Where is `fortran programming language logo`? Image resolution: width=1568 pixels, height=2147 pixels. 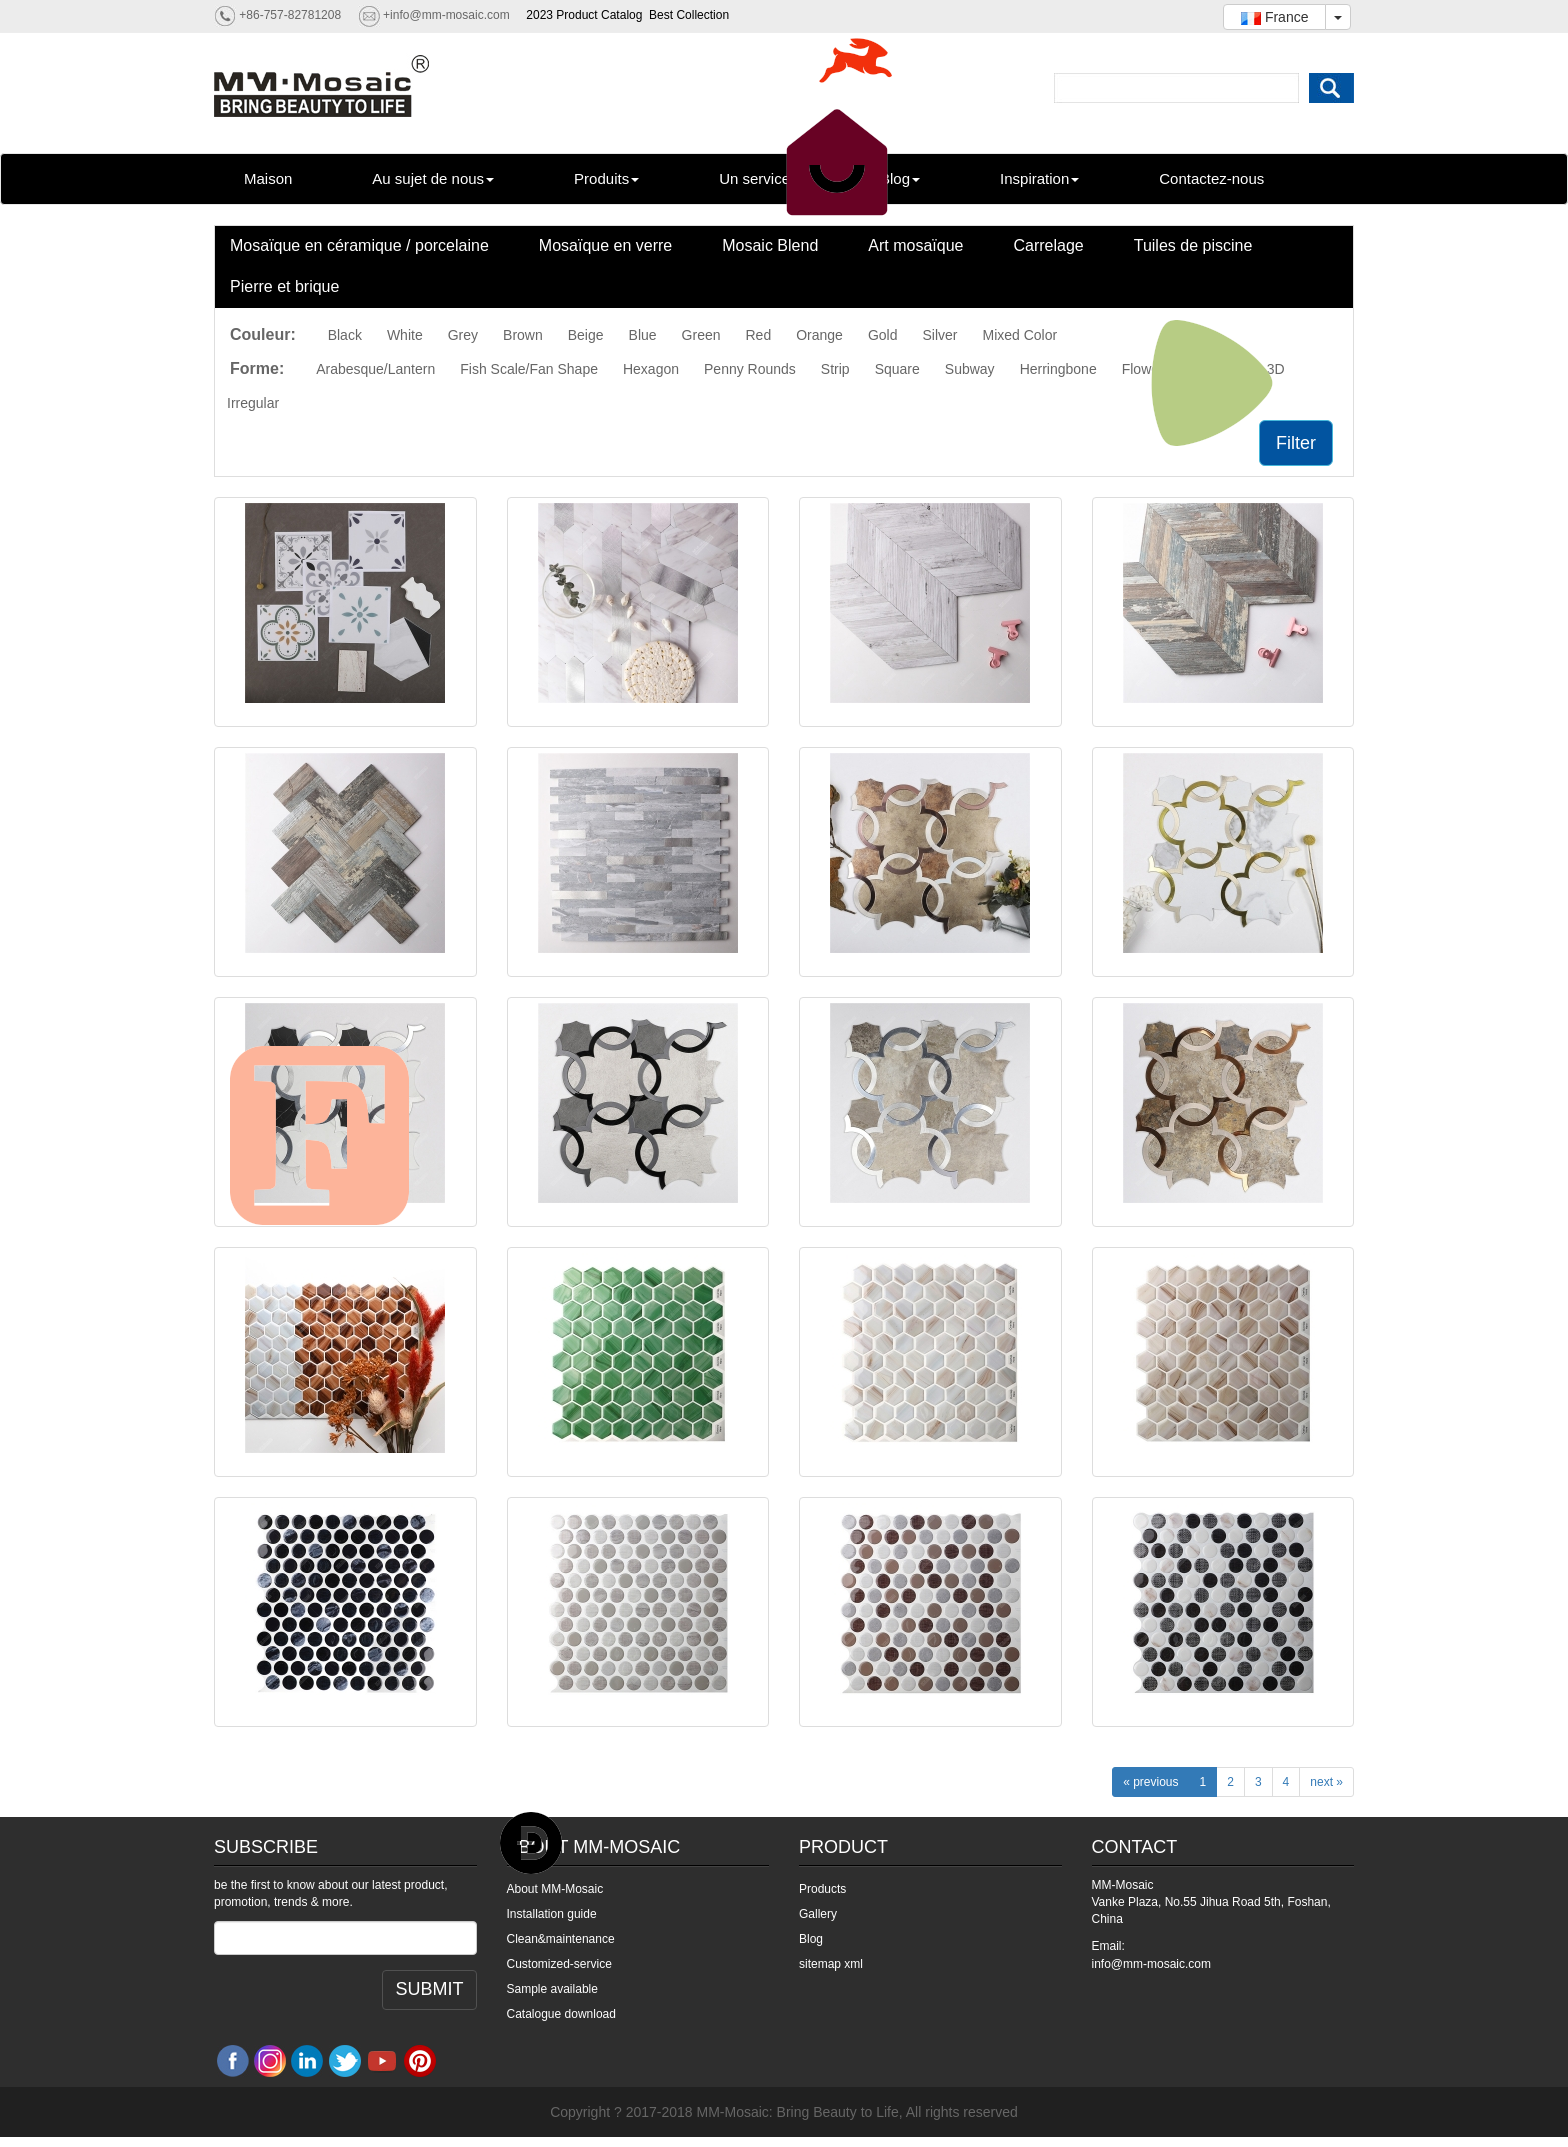
fortran programming language logo is located at coordinates (319, 1135).